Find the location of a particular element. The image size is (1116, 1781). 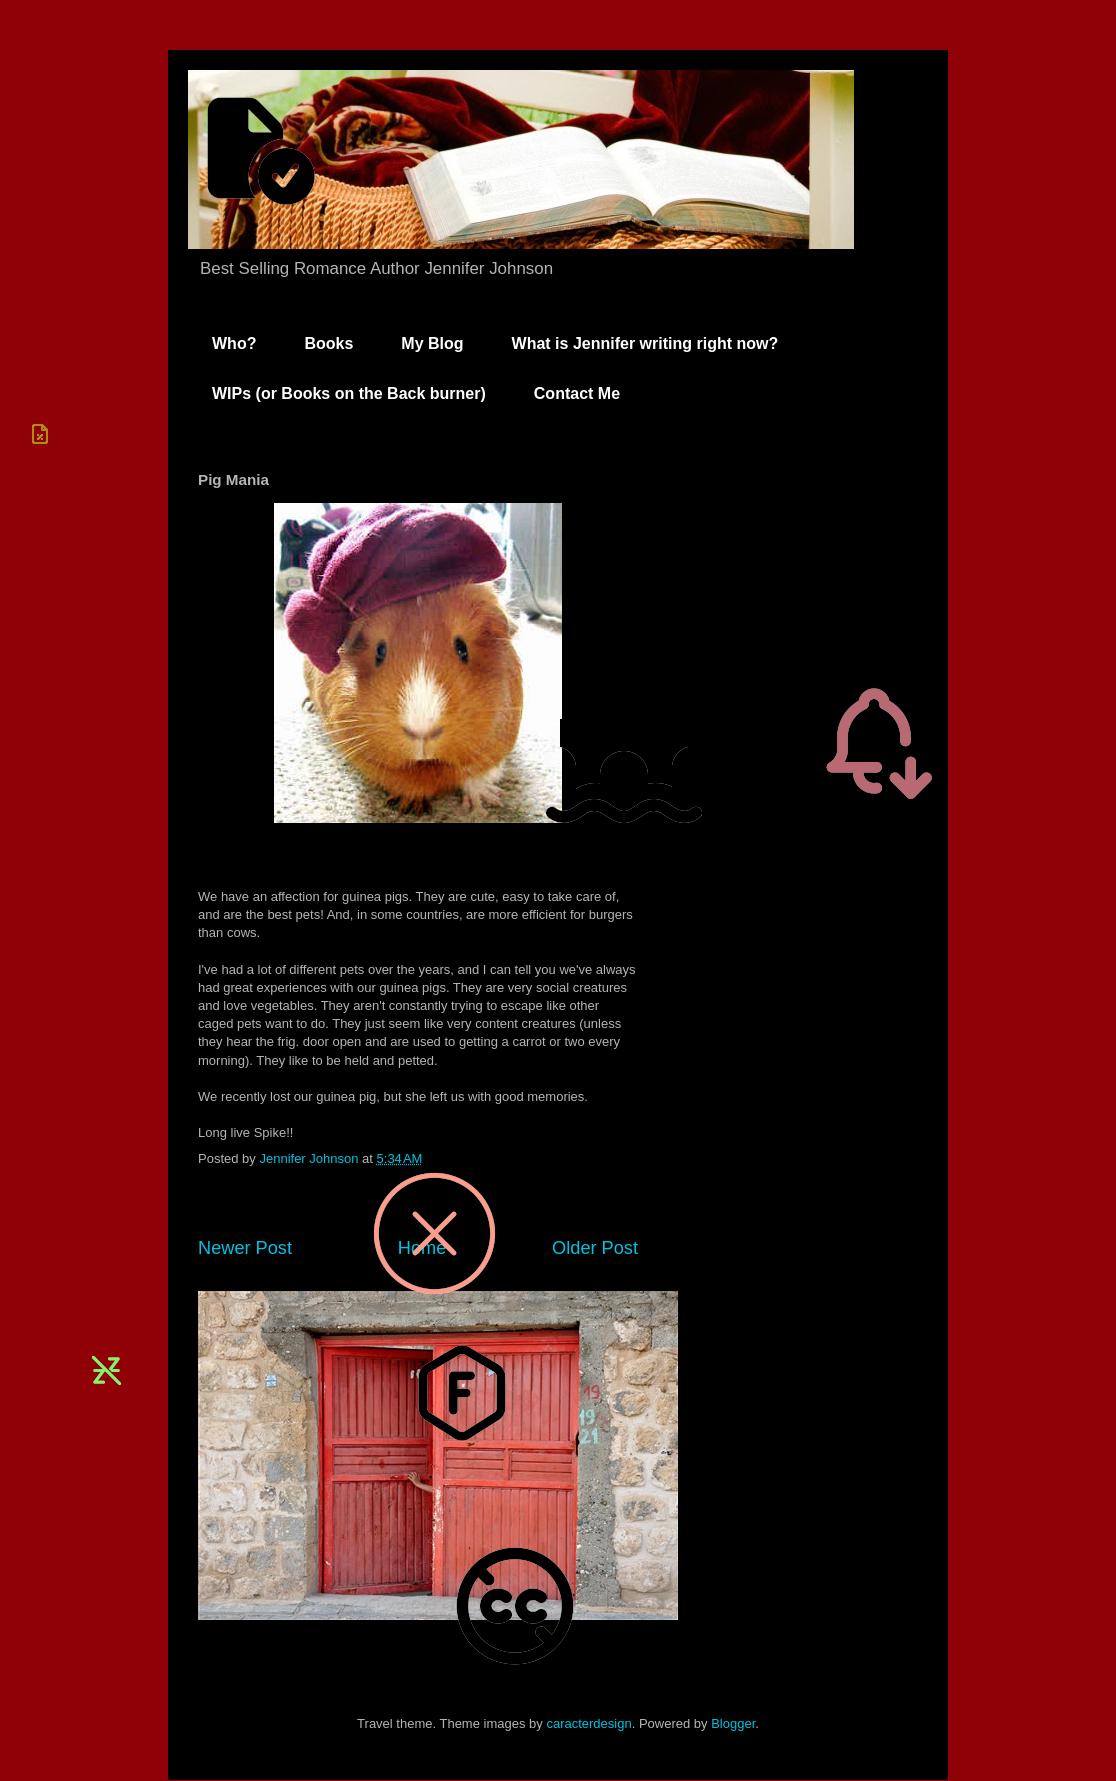

close or dismiss a dialog is located at coordinates (434, 1233).